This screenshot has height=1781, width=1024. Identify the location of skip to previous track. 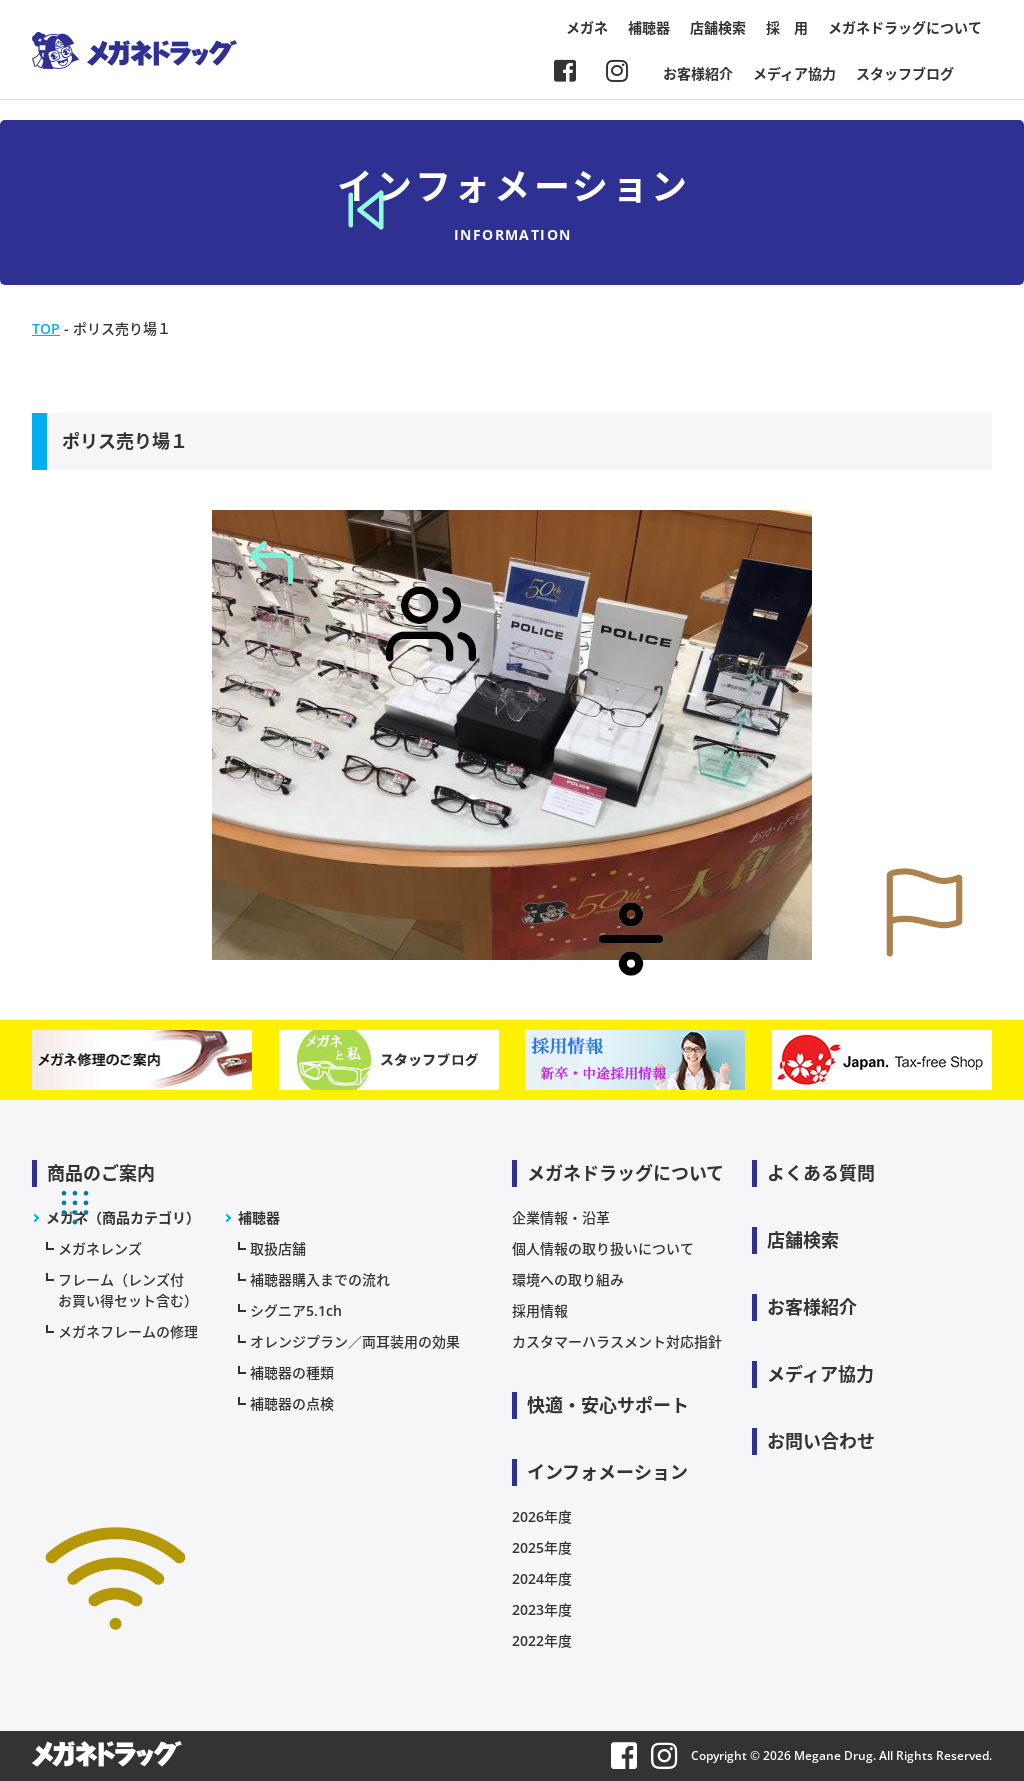
(366, 210).